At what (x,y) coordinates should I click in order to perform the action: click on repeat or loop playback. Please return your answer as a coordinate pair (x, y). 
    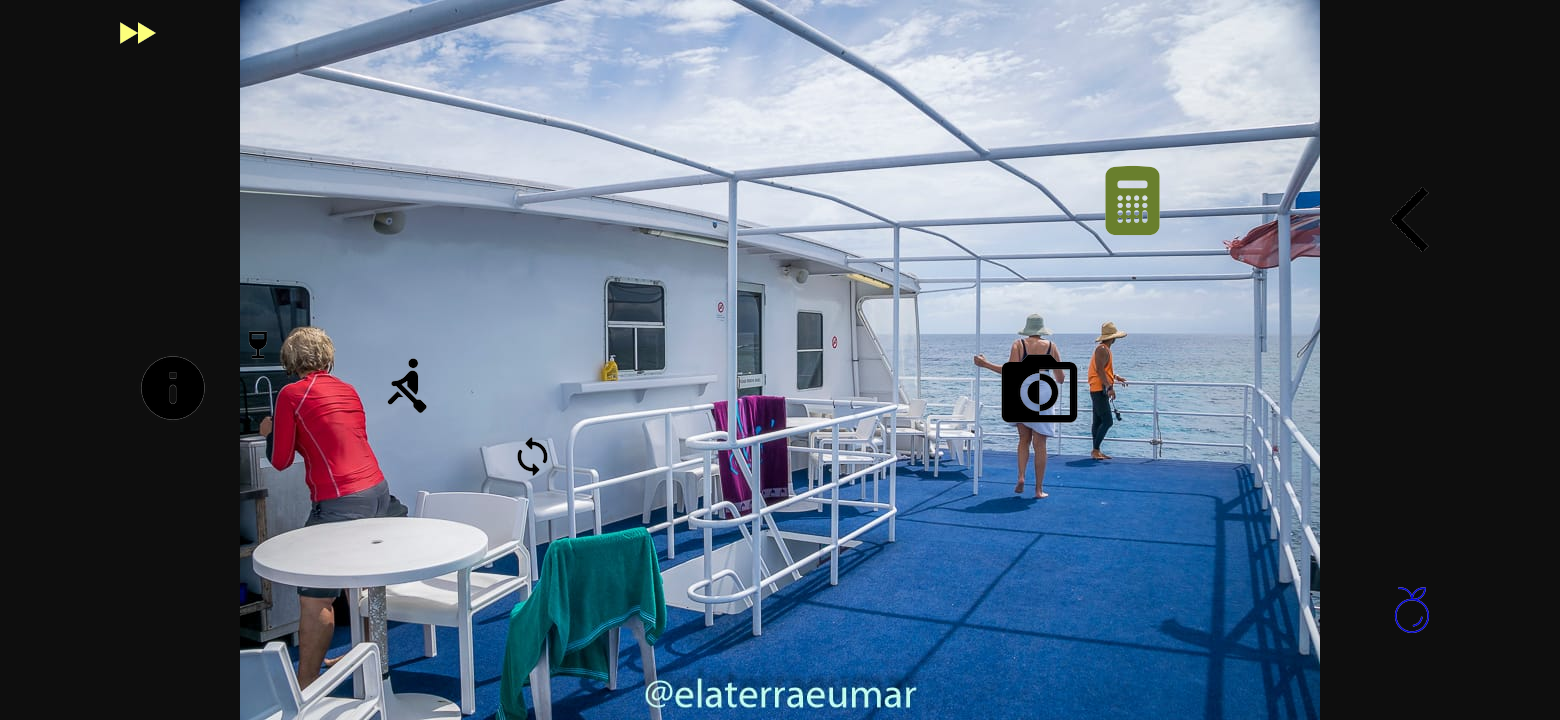
    Looking at the image, I should click on (532, 456).